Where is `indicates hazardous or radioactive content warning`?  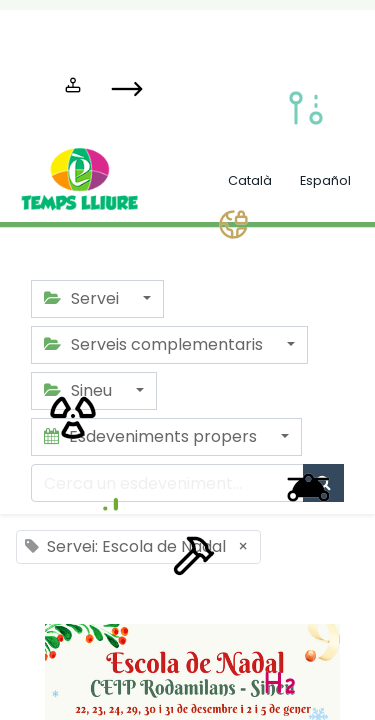 indicates hazardous or radioactive content warning is located at coordinates (73, 416).